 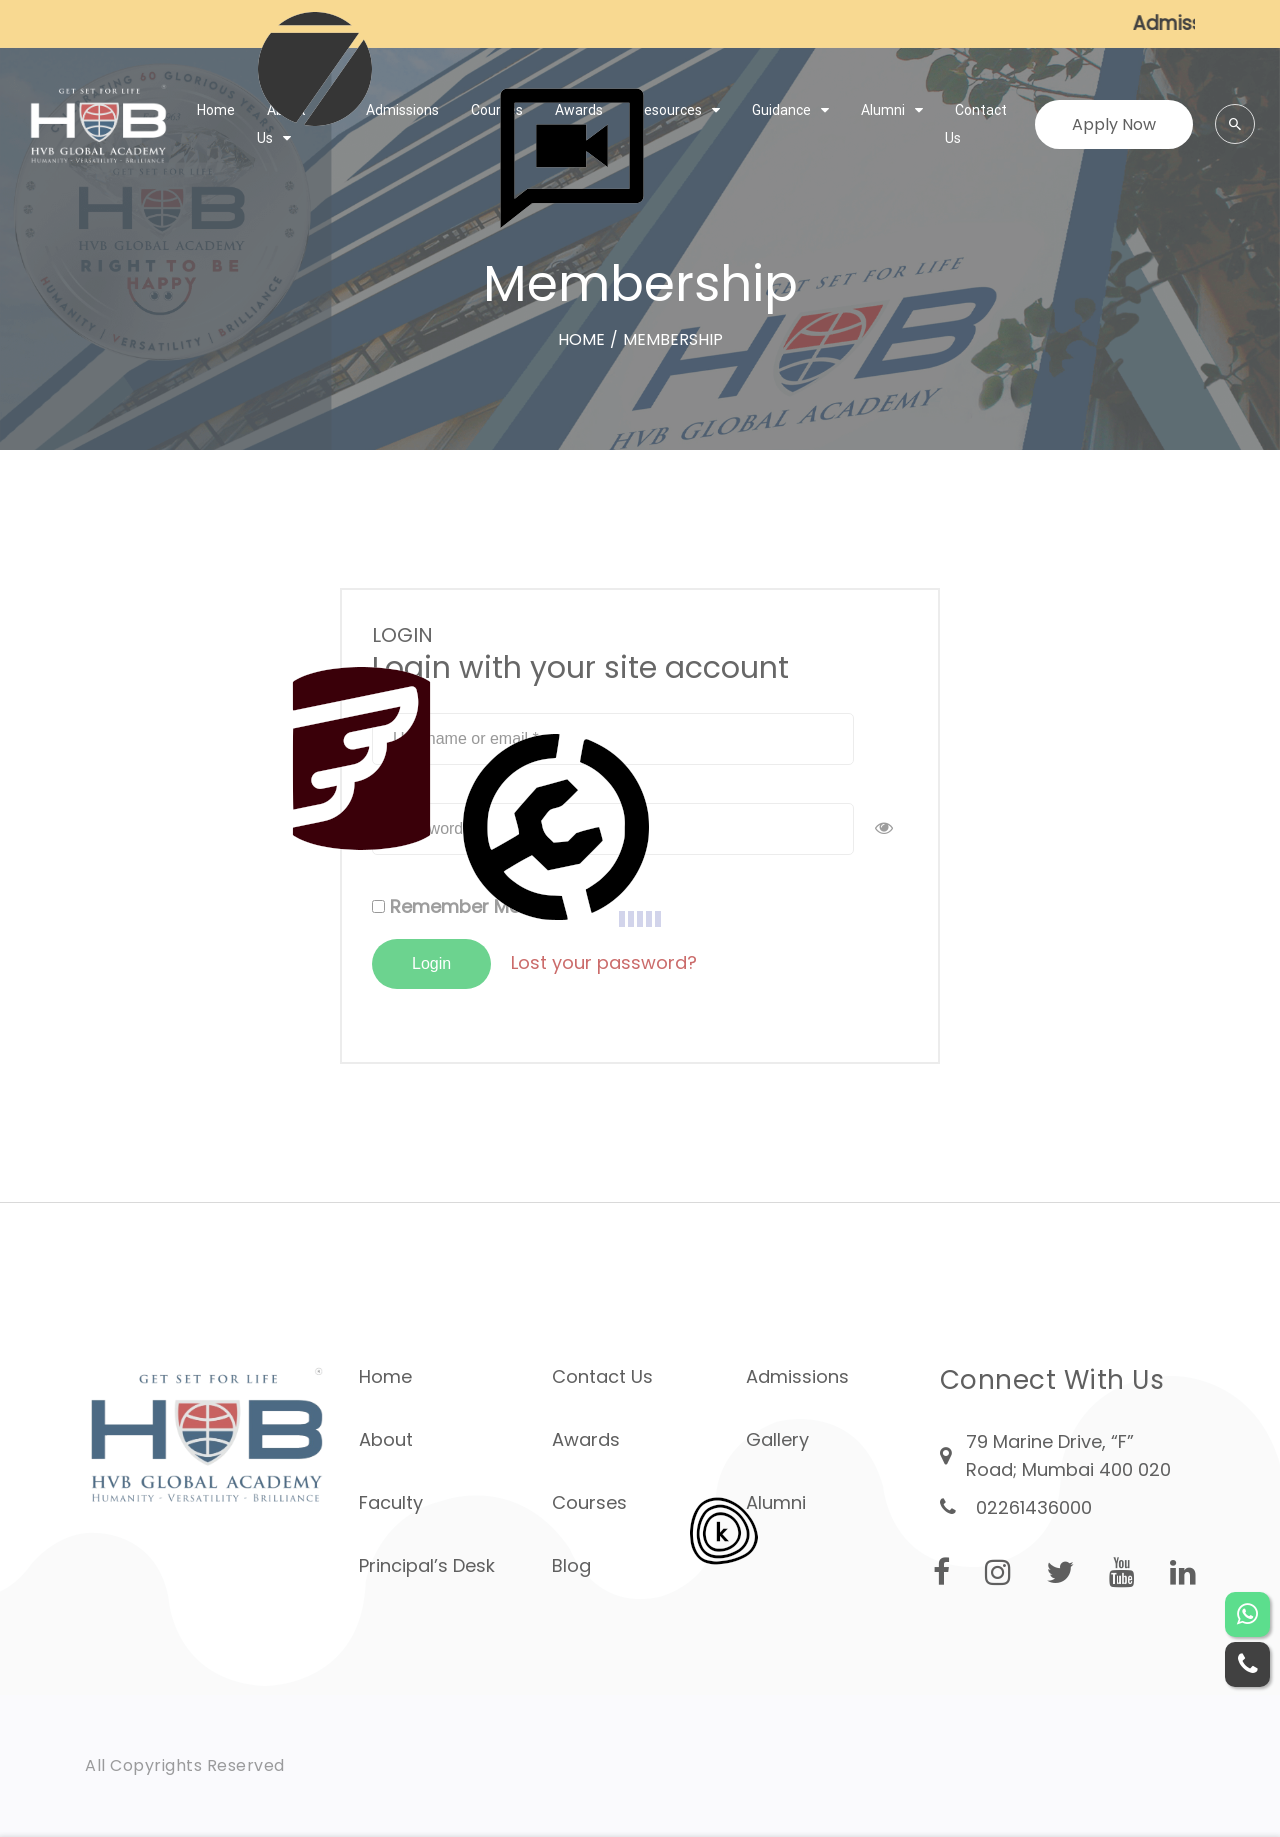 What do you see at coordinates (572, 153) in the screenshot?
I see `start a video chat conversation` at bounding box center [572, 153].